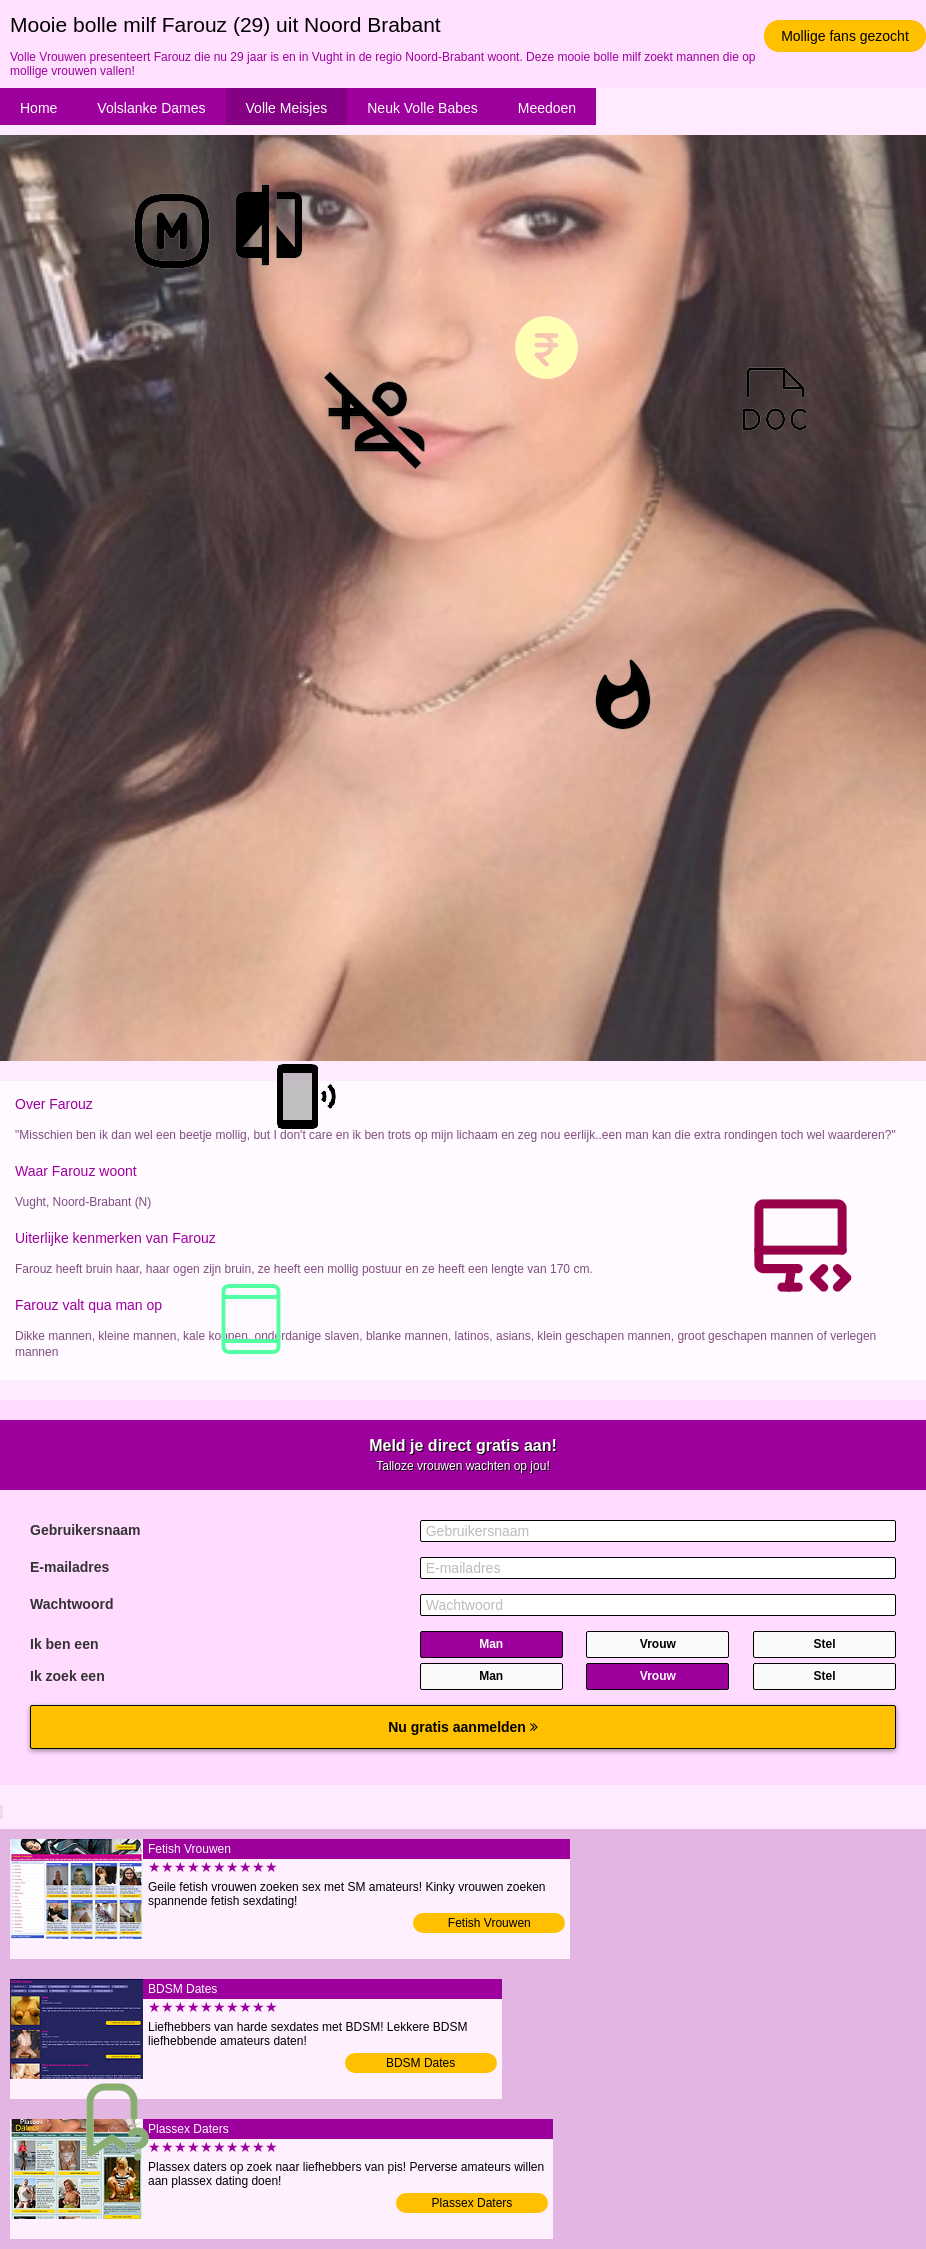  What do you see at coordinates (172, 231) in the screenshot?
I see `access metro or subway transit options` at bounding box center [172, 231].